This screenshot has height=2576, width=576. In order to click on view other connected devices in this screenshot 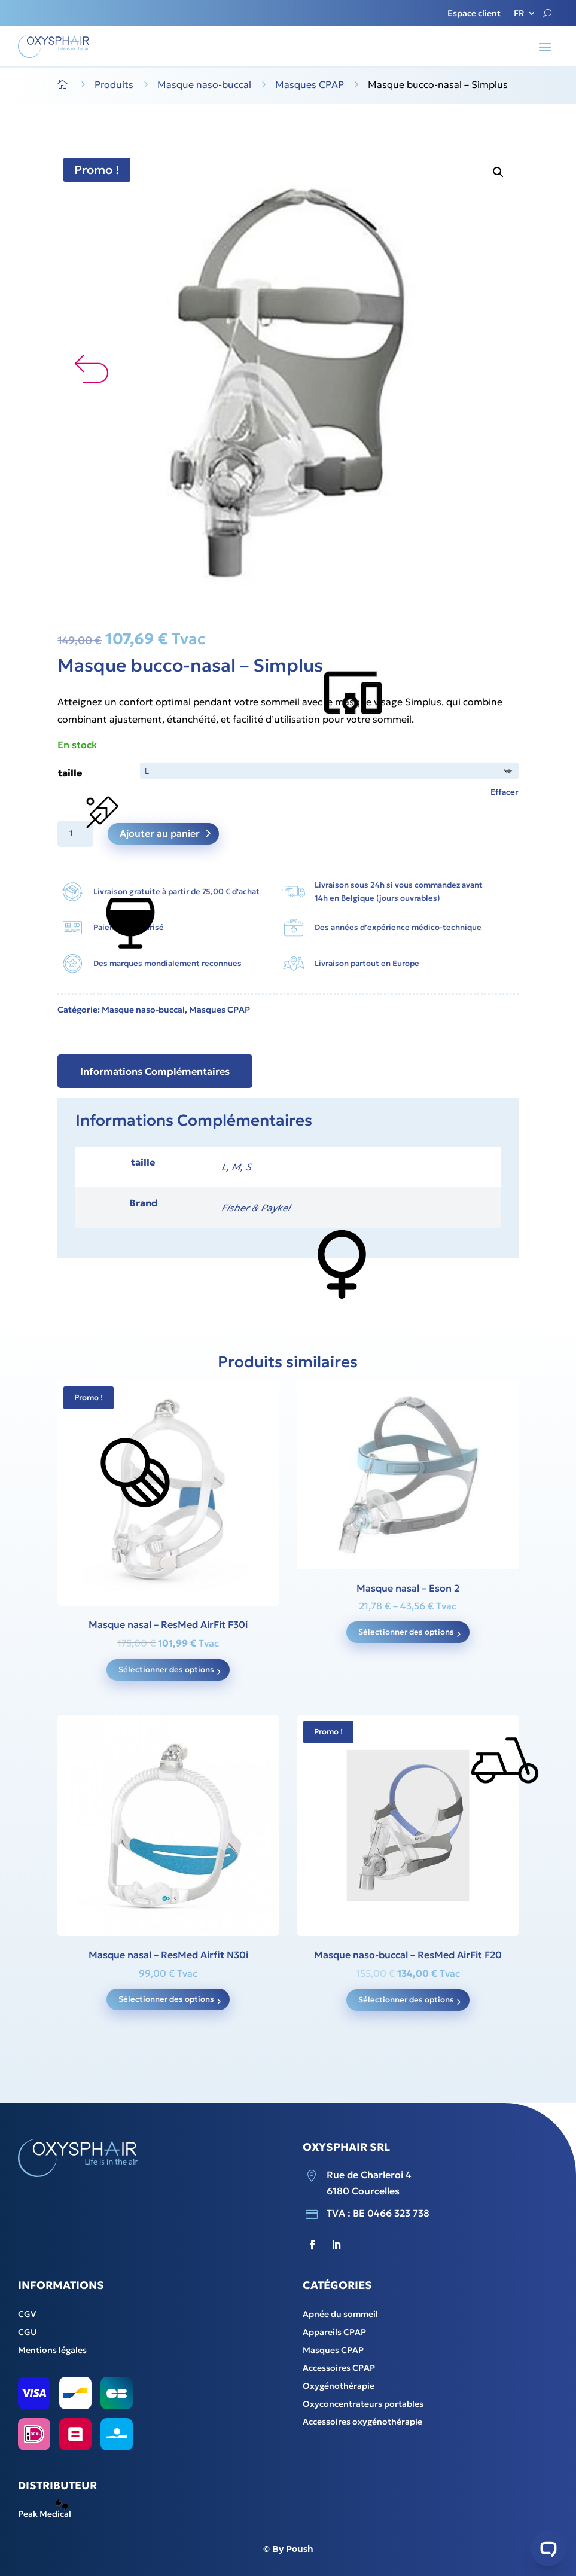, I will do `click(353, 693)`.